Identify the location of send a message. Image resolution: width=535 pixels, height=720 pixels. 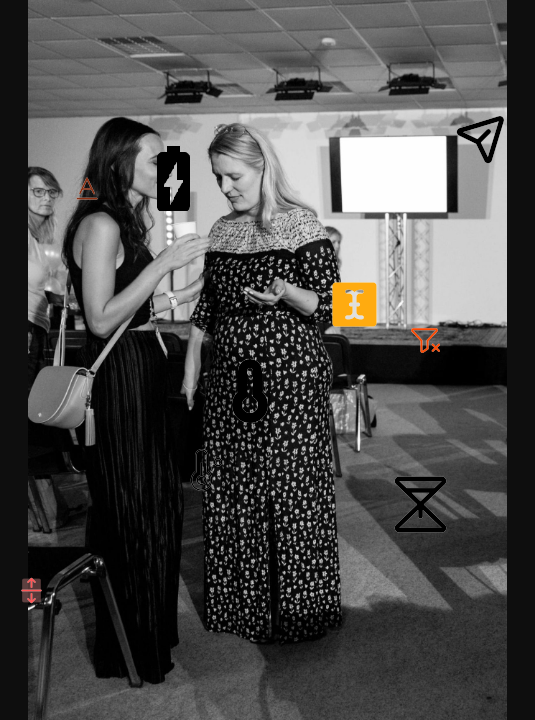
(482, 138).